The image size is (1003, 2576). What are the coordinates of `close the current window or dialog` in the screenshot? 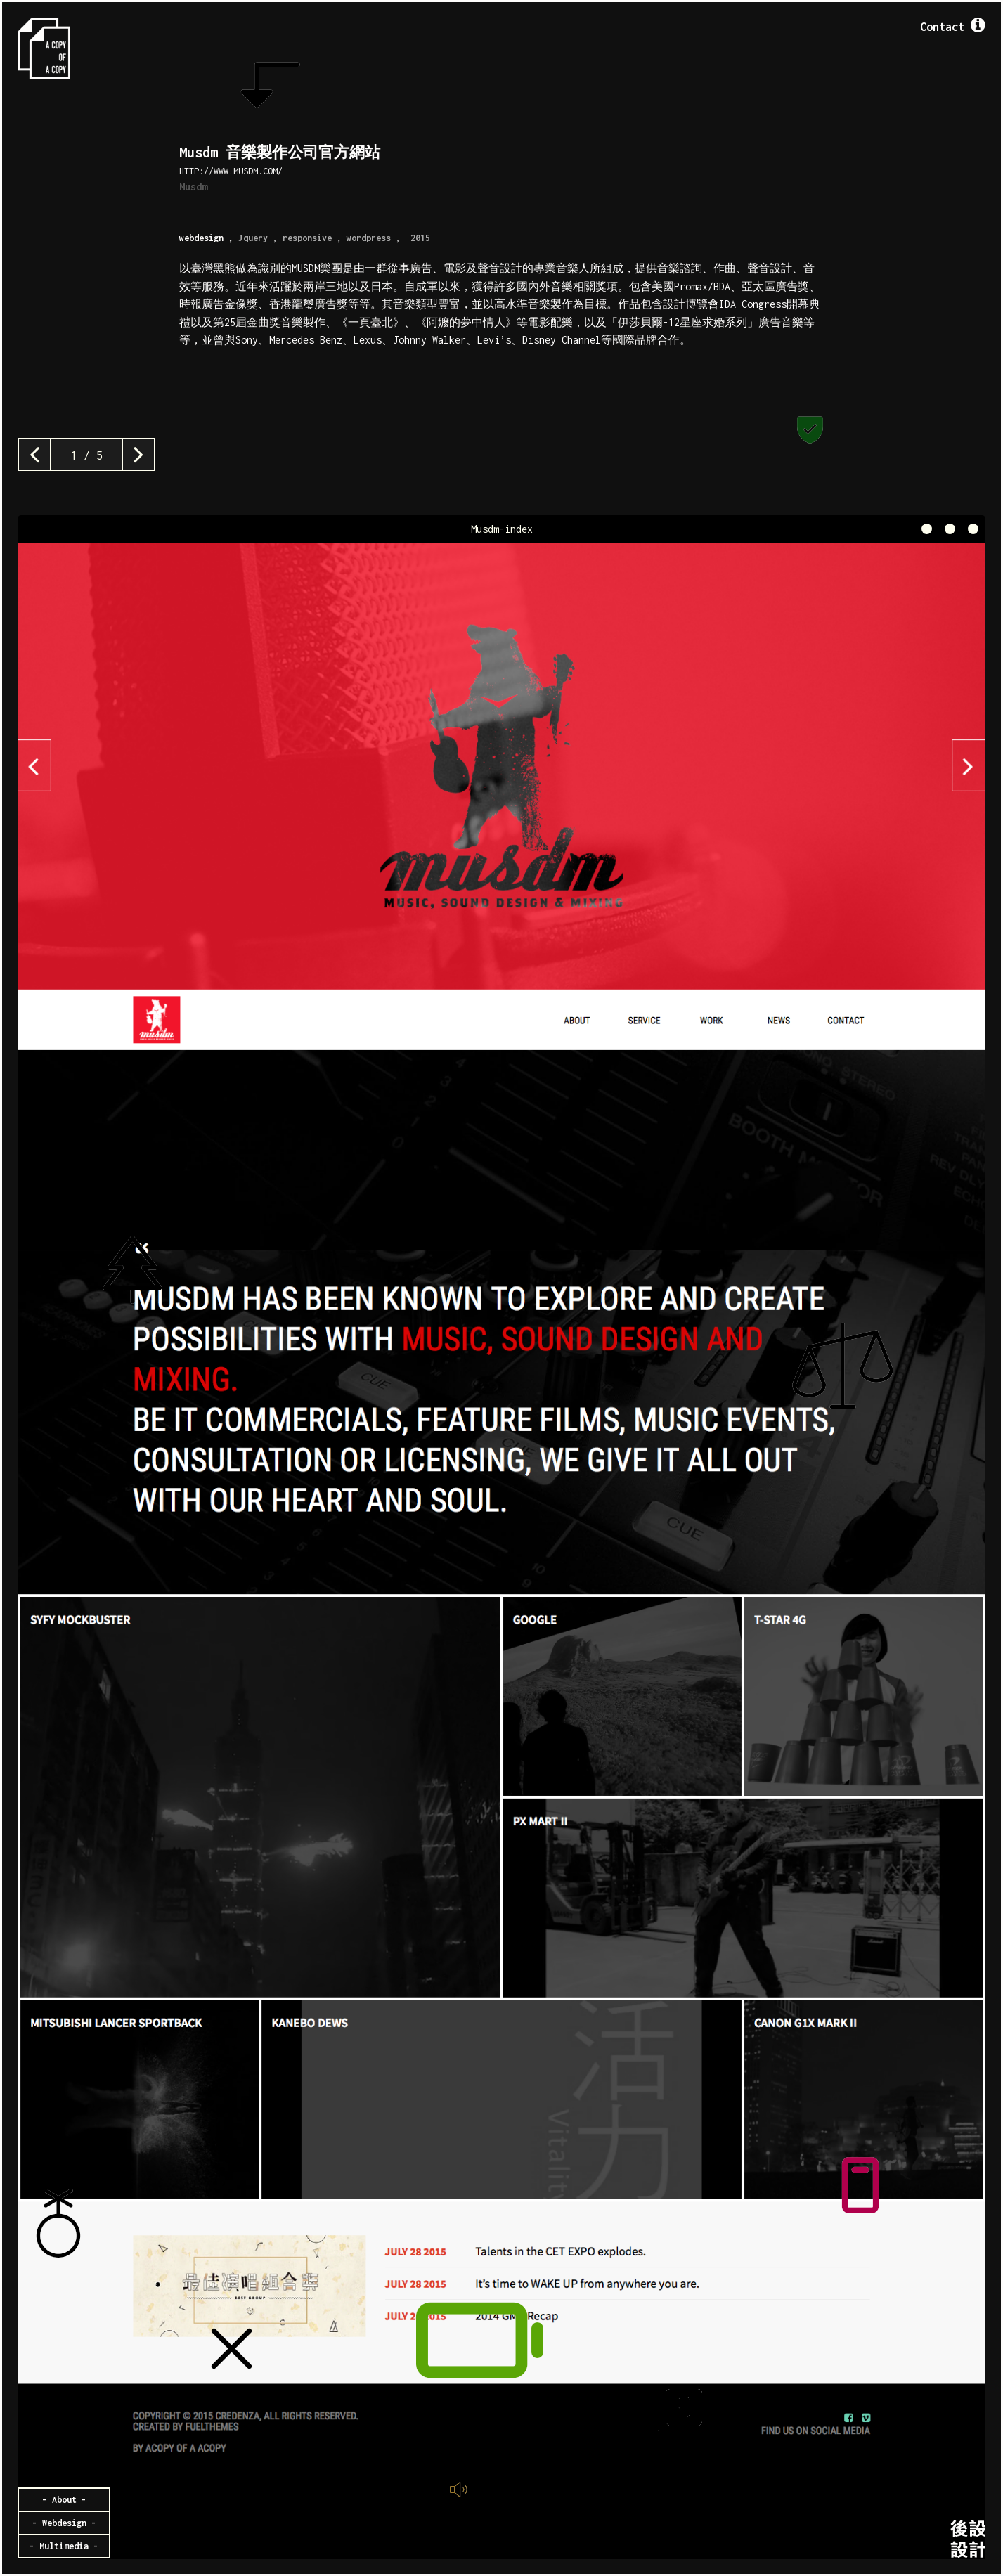 It's located at (231, 2348).